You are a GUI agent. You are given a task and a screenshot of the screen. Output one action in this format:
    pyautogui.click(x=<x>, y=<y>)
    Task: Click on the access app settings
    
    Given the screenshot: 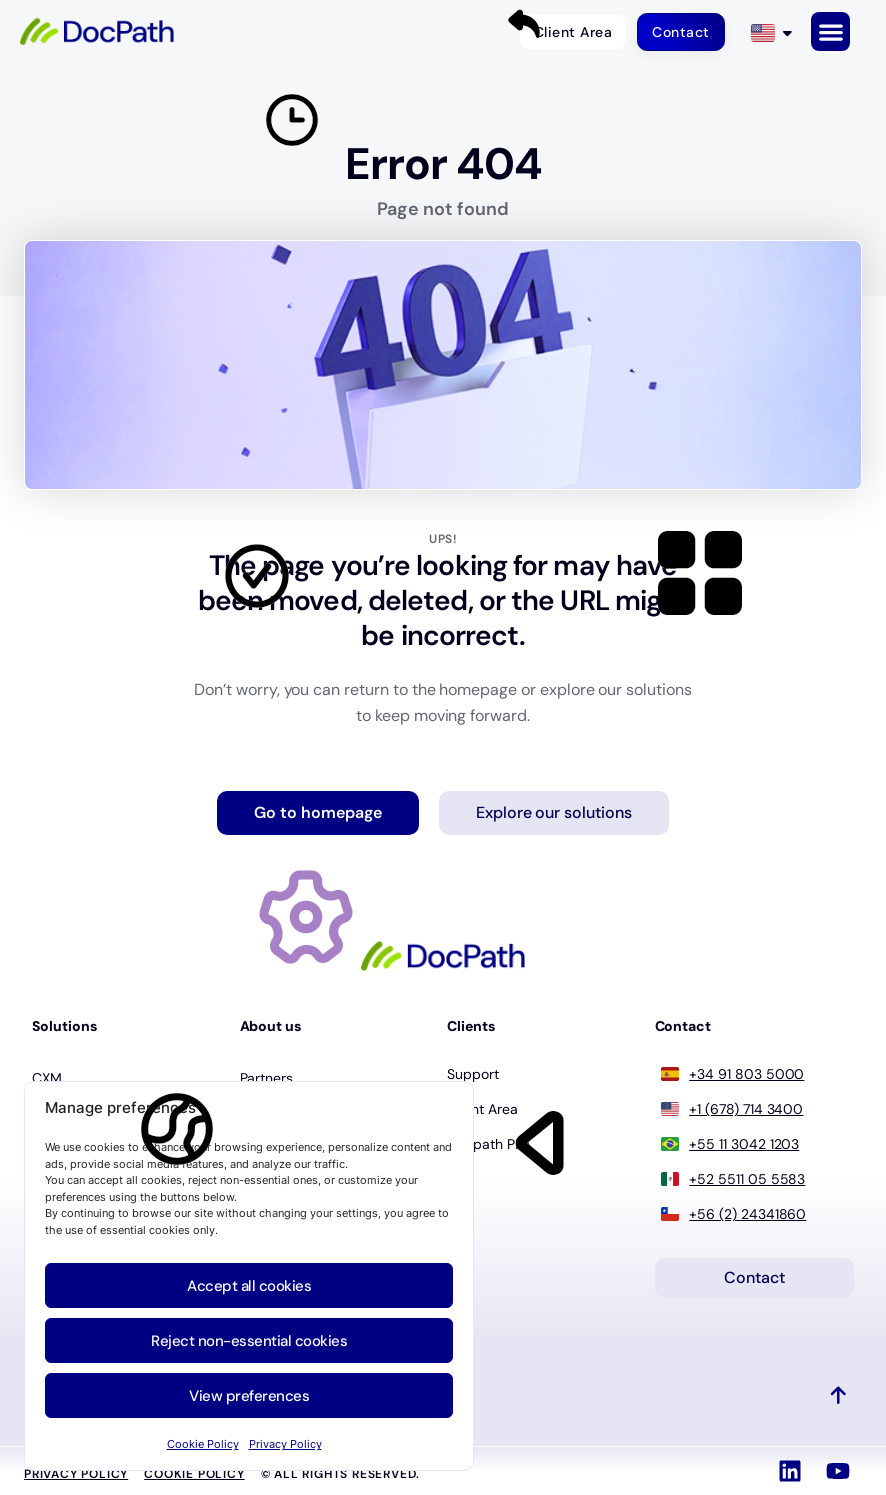 What is the action you would take?
    pyautogui.click(x=306, y=917)
    